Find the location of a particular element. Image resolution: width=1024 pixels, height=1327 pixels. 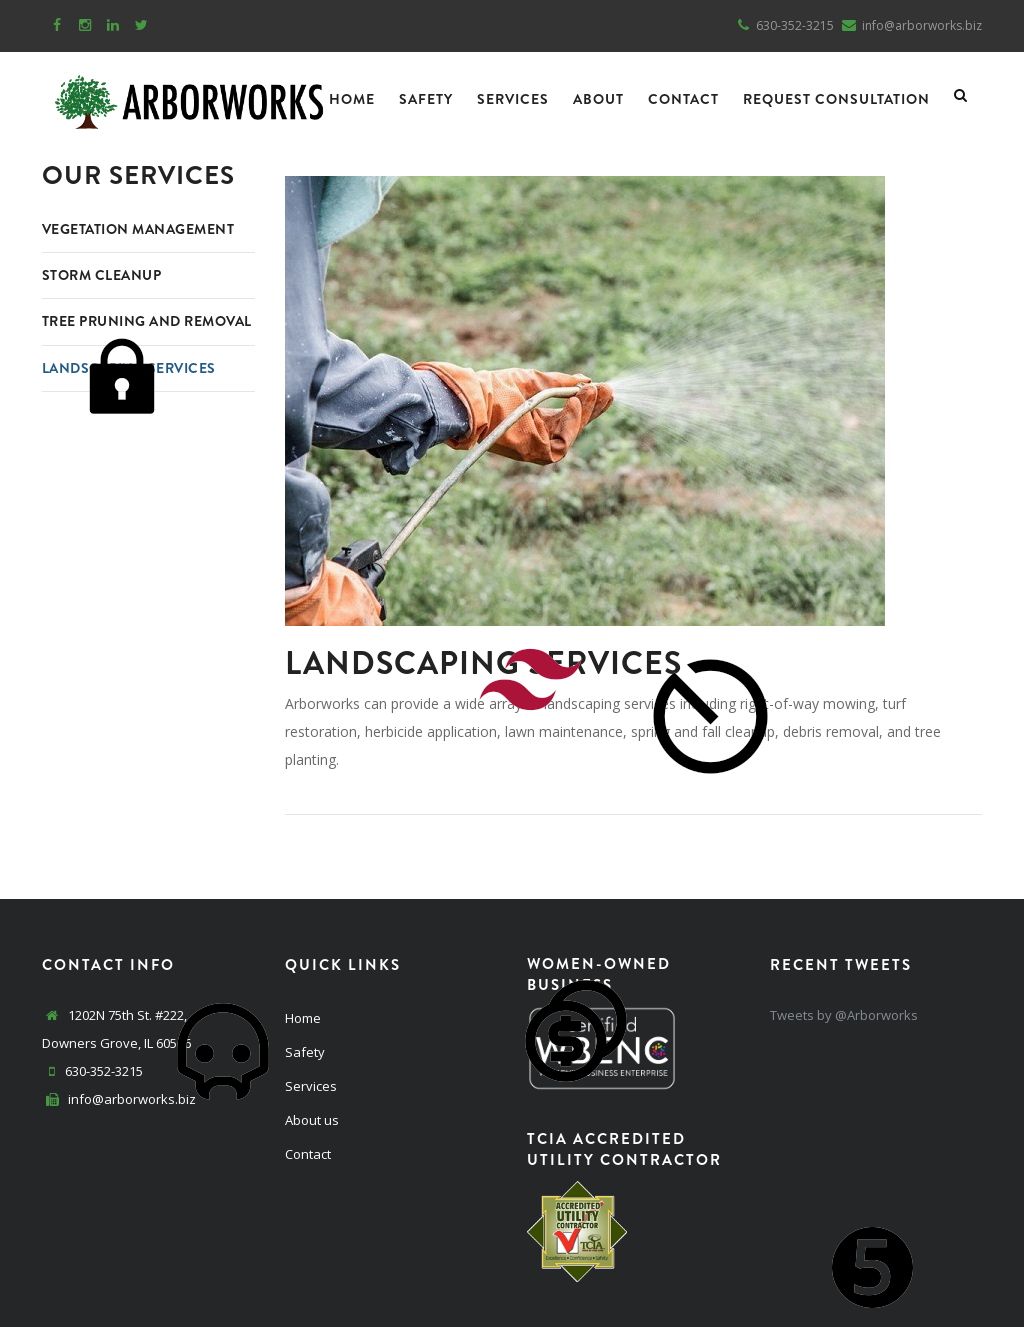

indicates dangerous or hazardous content is located at coordinates (223, 1049).